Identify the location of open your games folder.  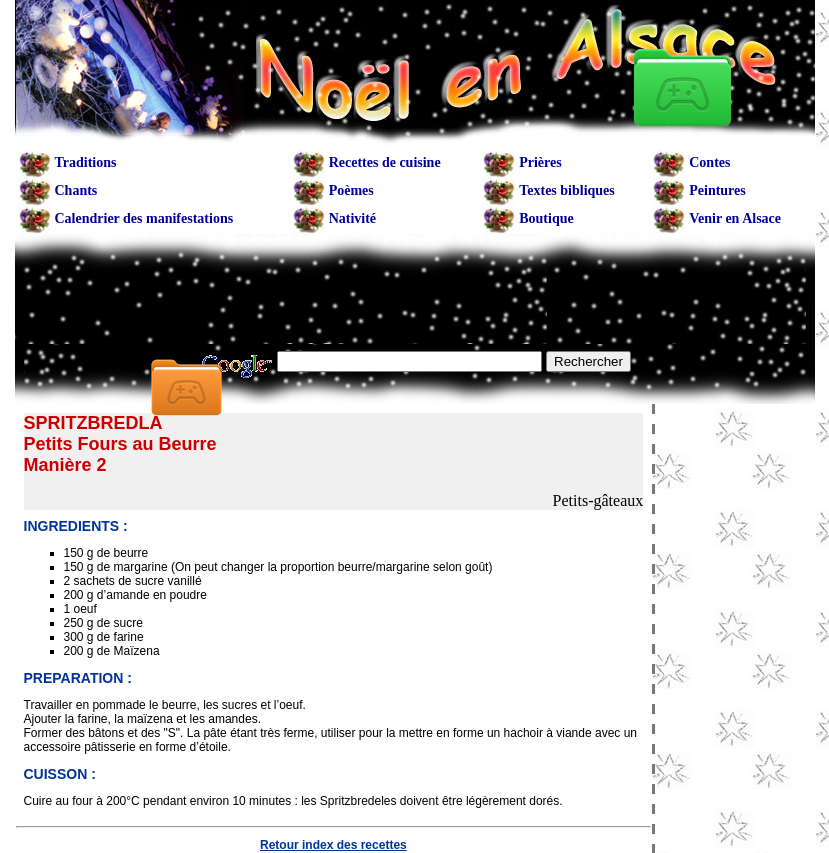
(682, 87).